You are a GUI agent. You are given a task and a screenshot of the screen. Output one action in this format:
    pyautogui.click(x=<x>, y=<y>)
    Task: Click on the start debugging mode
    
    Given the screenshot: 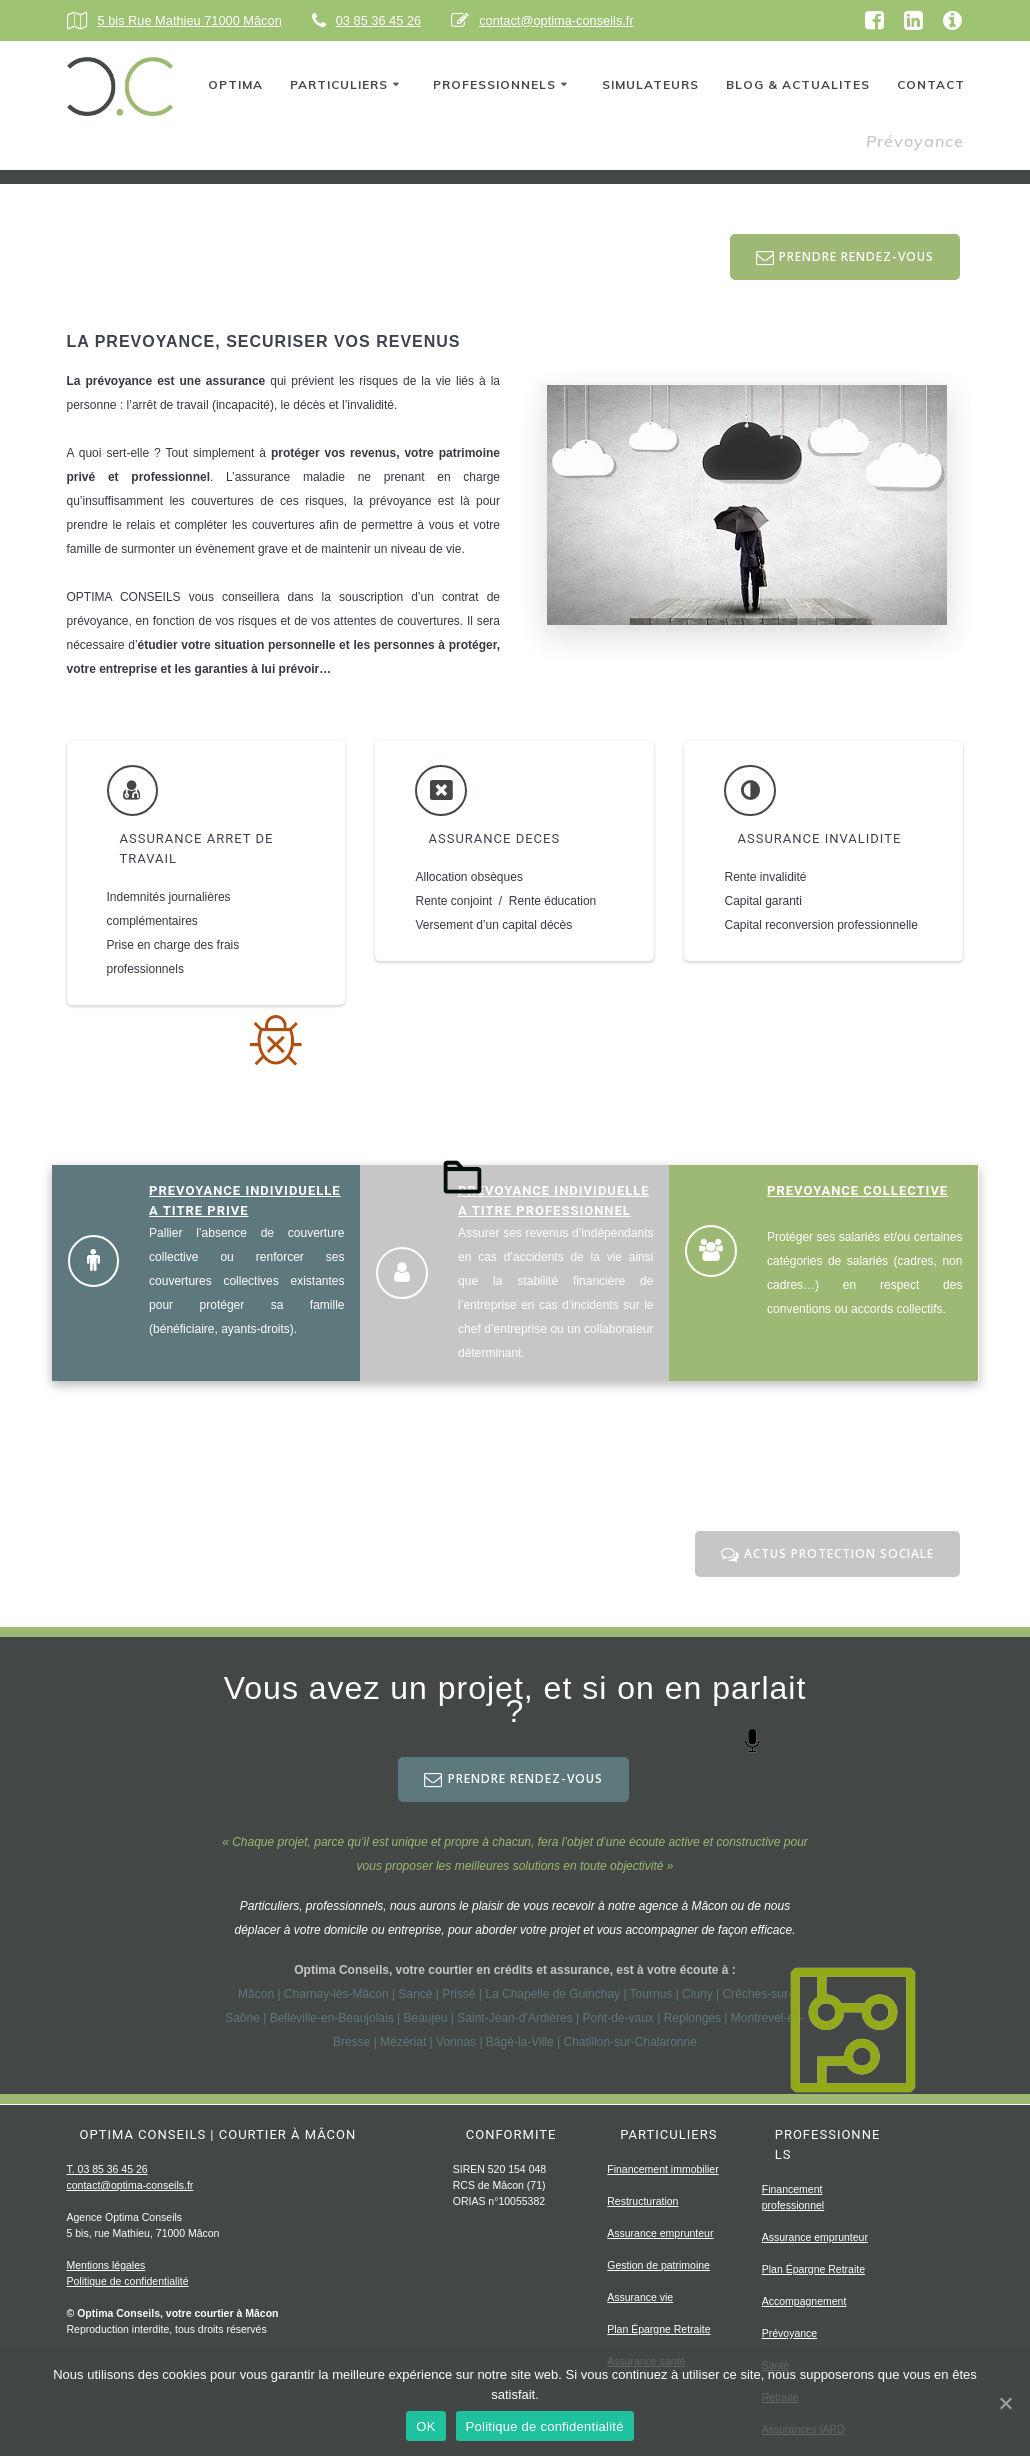 What is the action you would take?
    pyautogui.click(x=276, y=1041)
    